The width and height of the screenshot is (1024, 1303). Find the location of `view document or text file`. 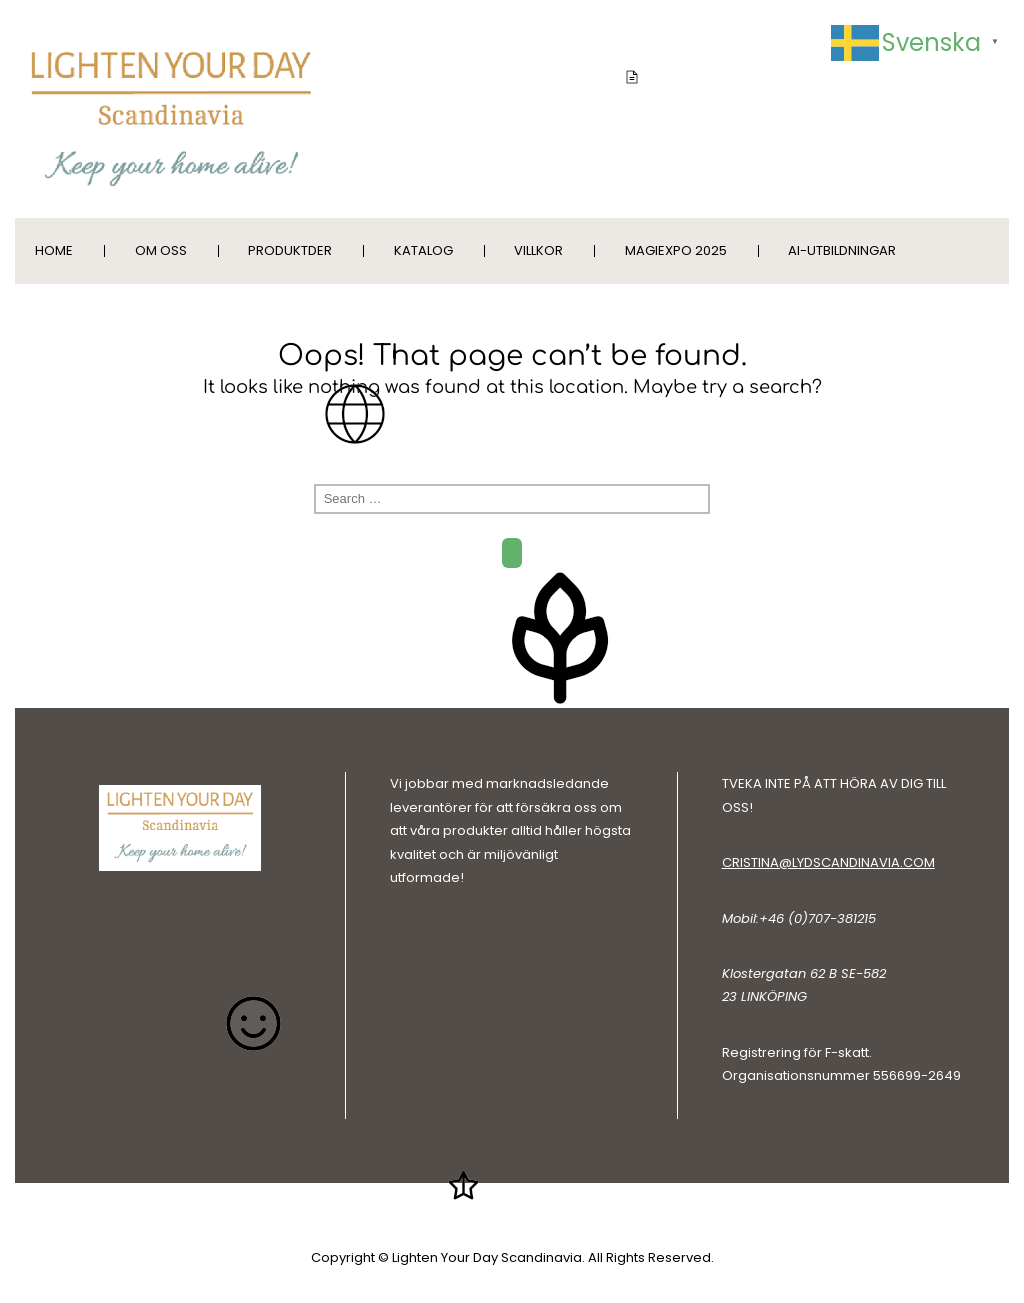

view document or text file is located at coordinates (632, 77).